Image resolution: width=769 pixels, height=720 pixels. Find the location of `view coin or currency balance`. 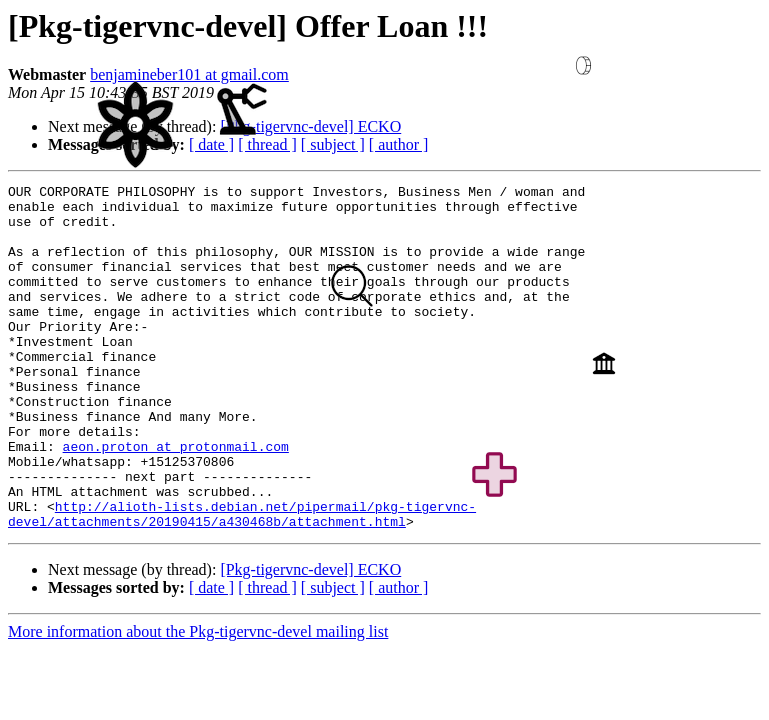

view coin or currency balance is located at coordinates (583, 65).